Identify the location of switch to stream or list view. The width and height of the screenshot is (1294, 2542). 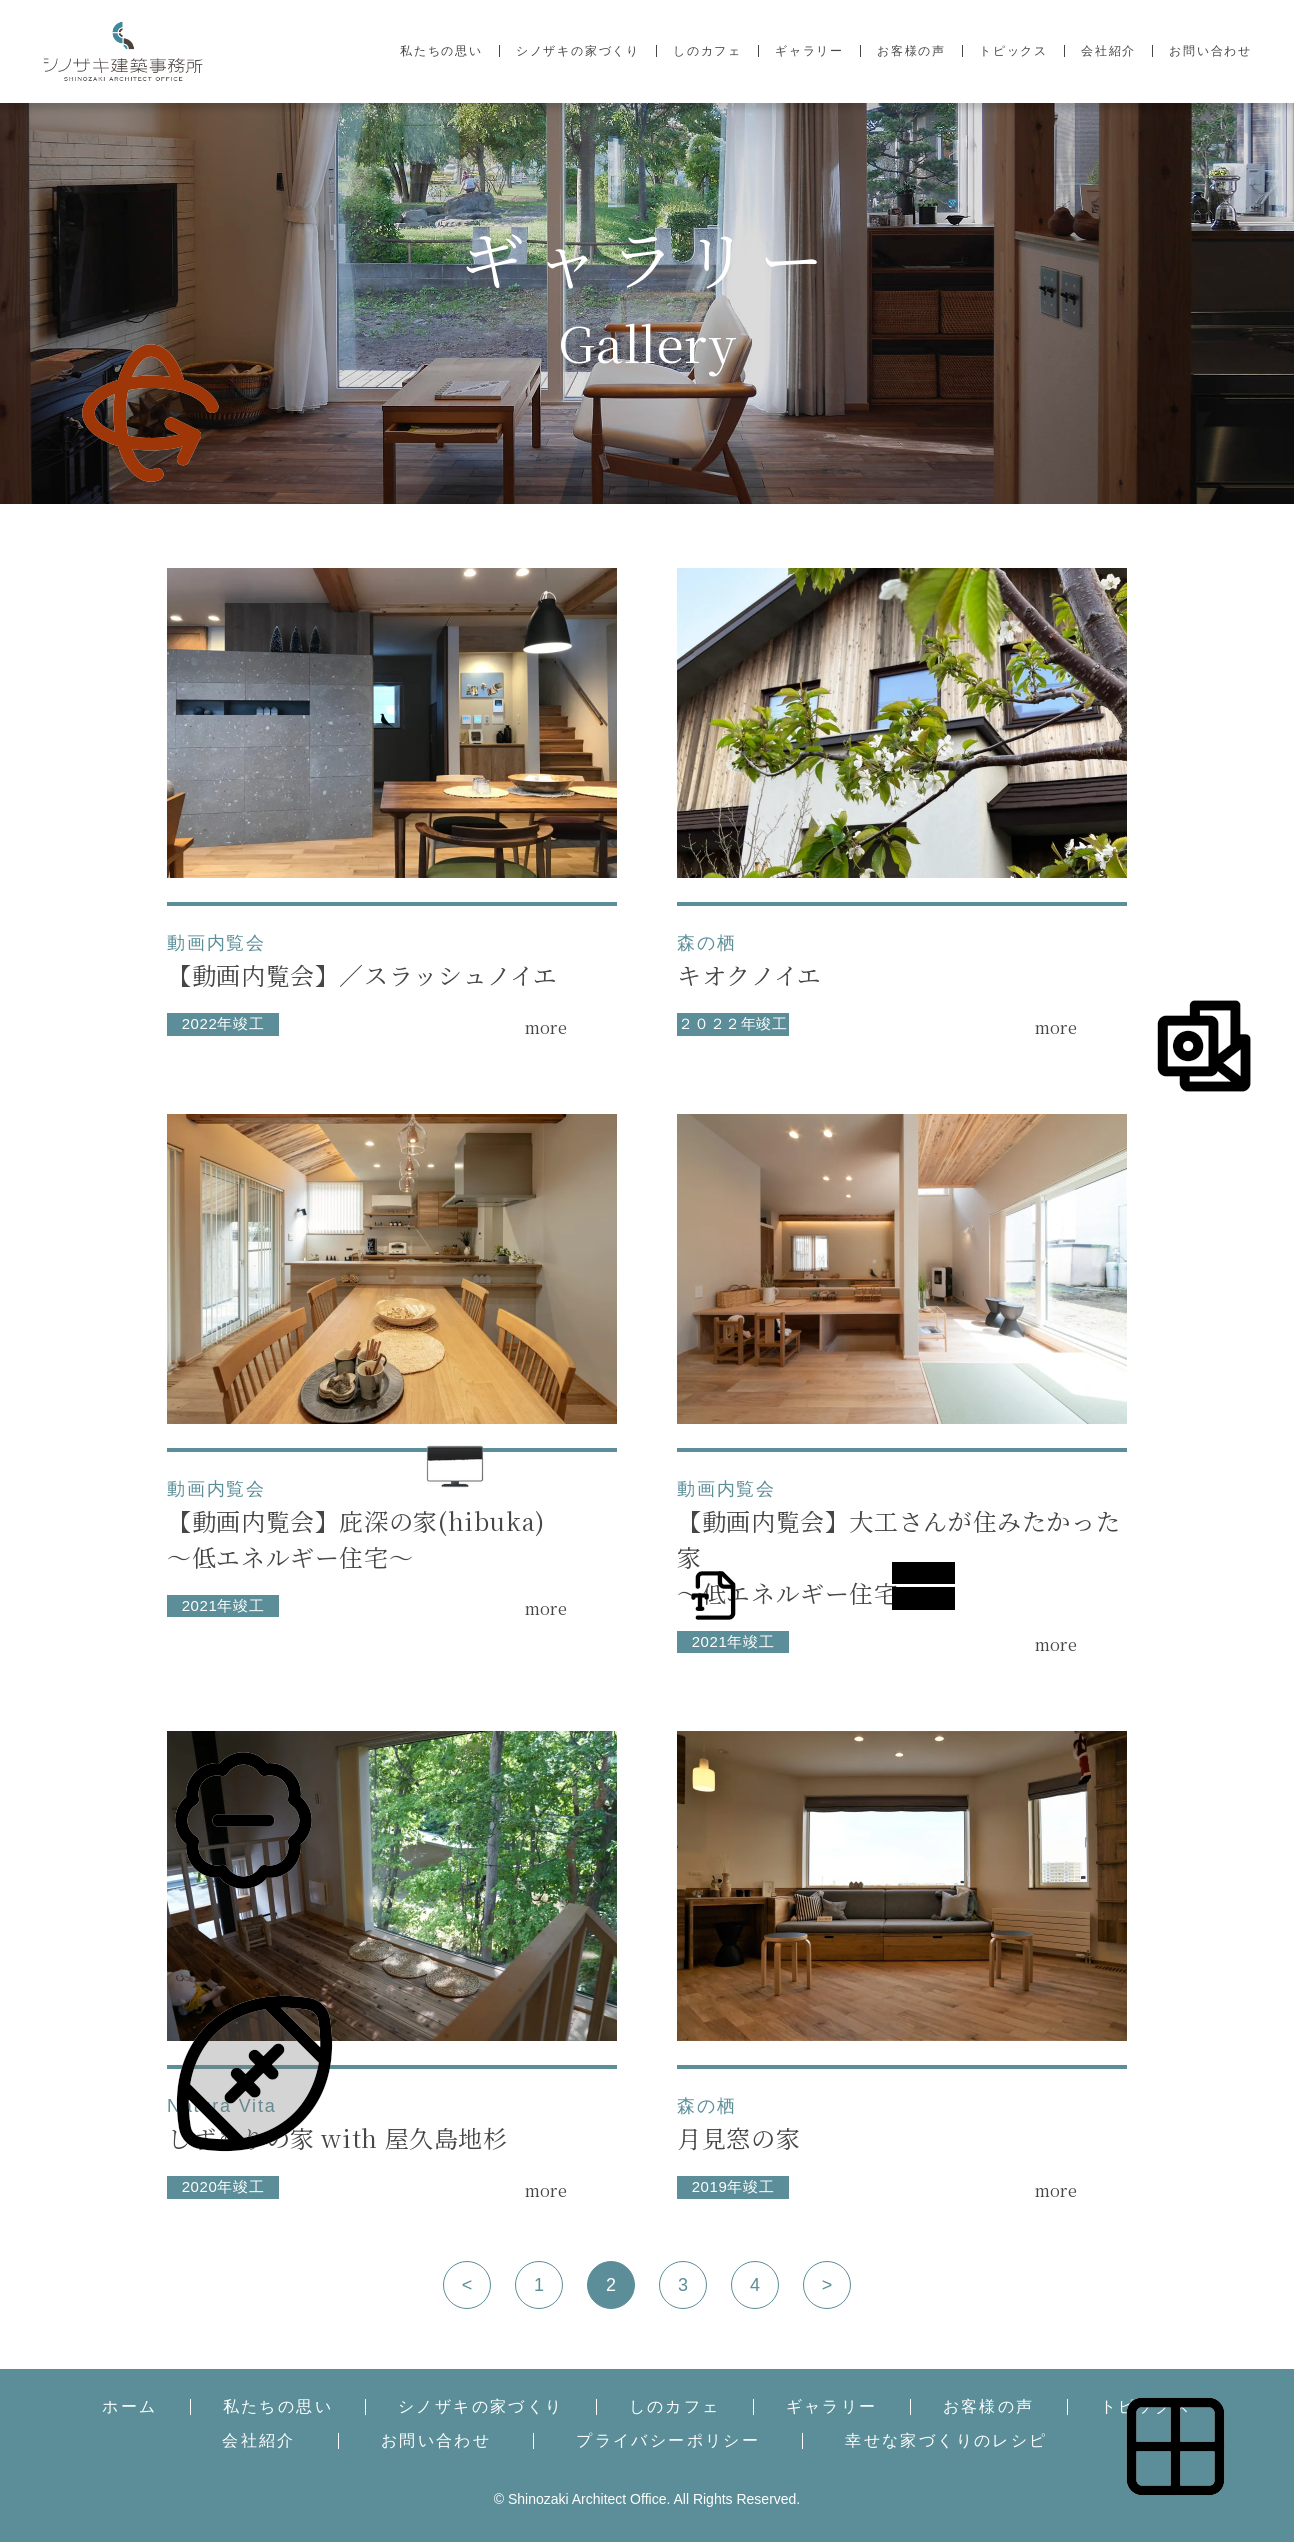
(921, 1587).